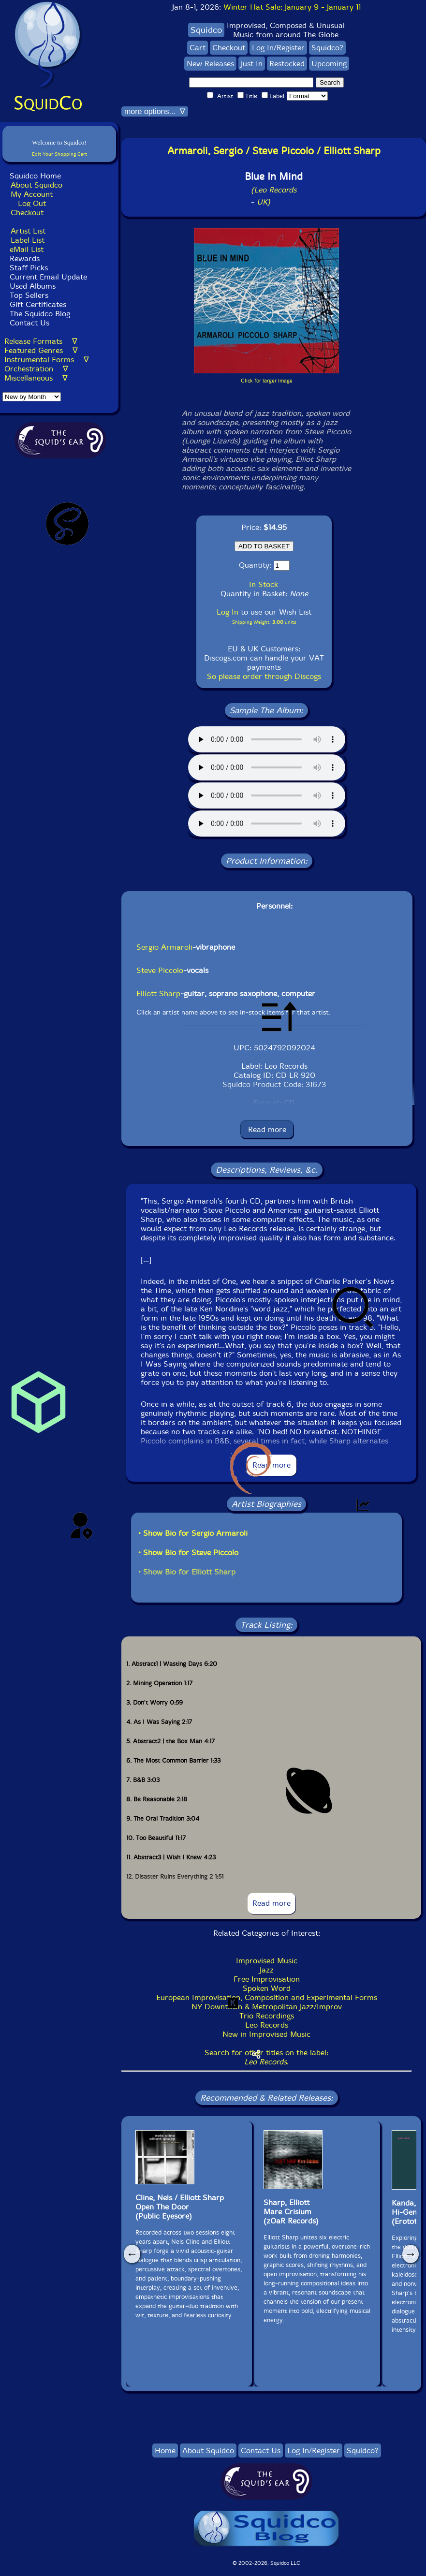 Image resolution: width=426 pixels, height=2576 pixels. I want to click on Keras deep learning framework logo, so click(233, 2002).